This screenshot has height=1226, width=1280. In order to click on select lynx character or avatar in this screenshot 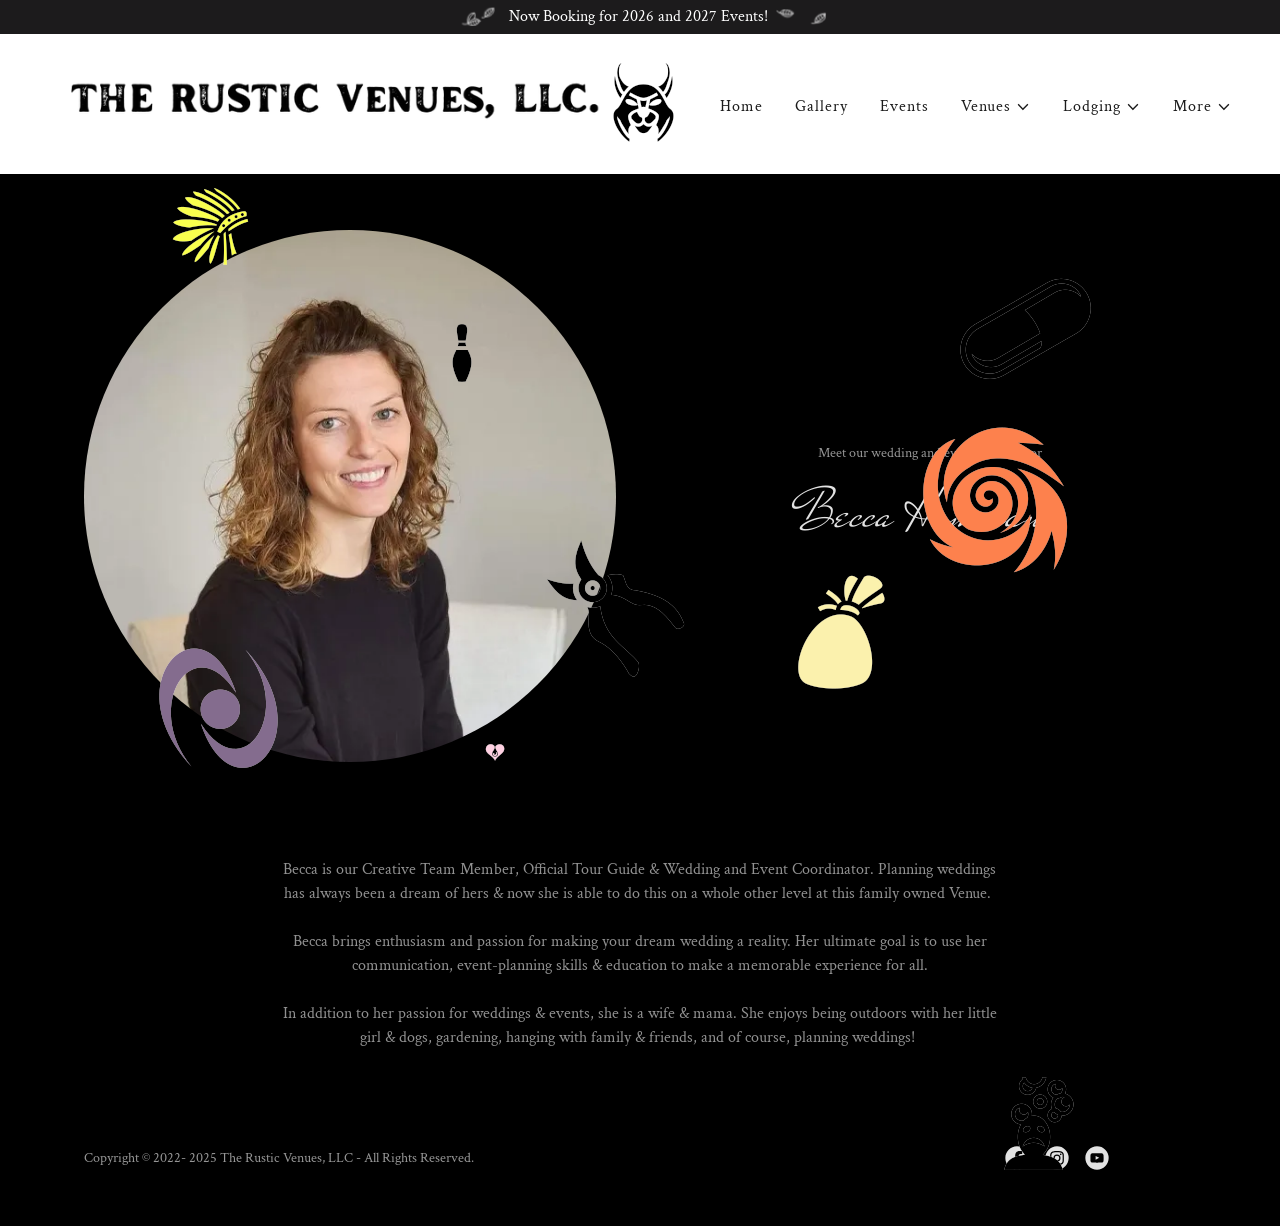, I will do `click(643, 102)`.